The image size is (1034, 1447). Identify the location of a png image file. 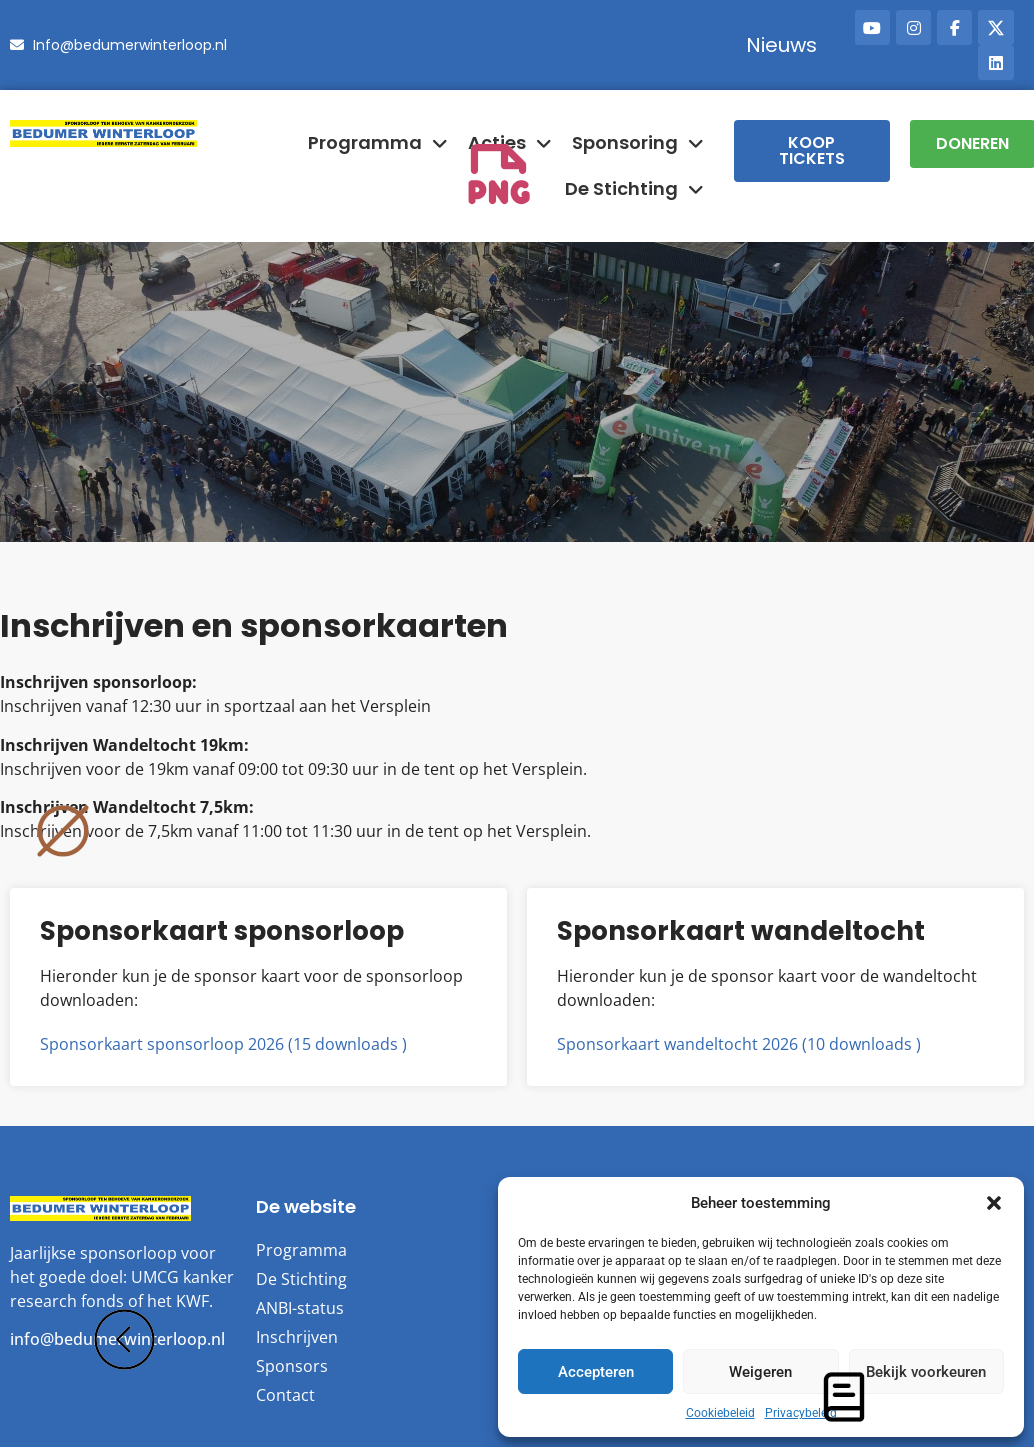
(498, 176).